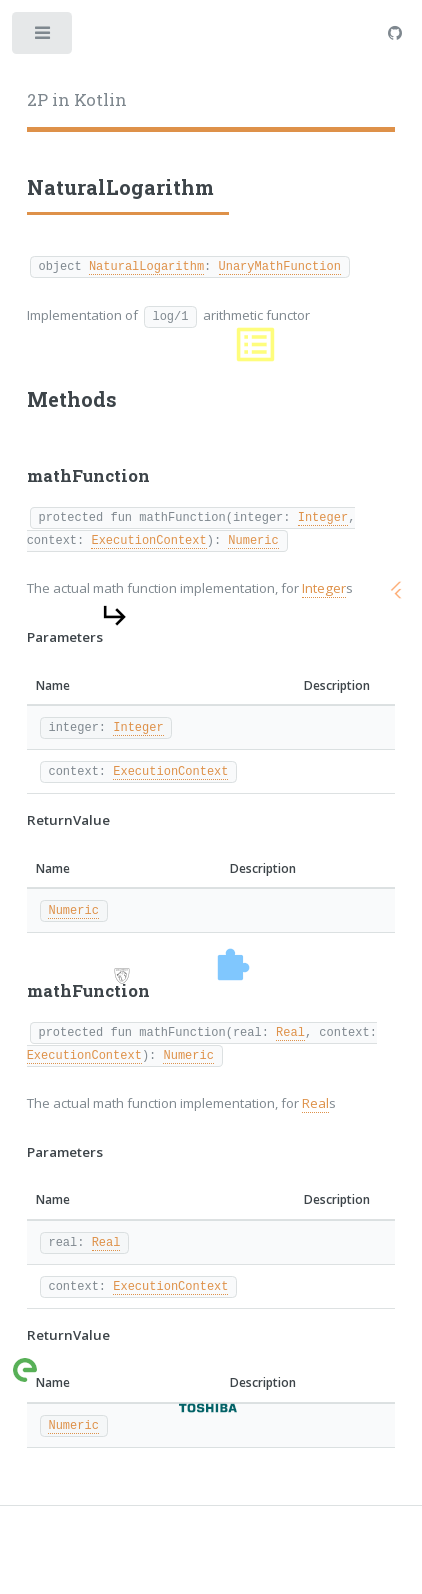 This screenshot has width=422, height=1594. What do you see at coordinates (208, 1408) in the screenshot?
I see `Toshiba brand logo` at bounding box center [208, 1408].